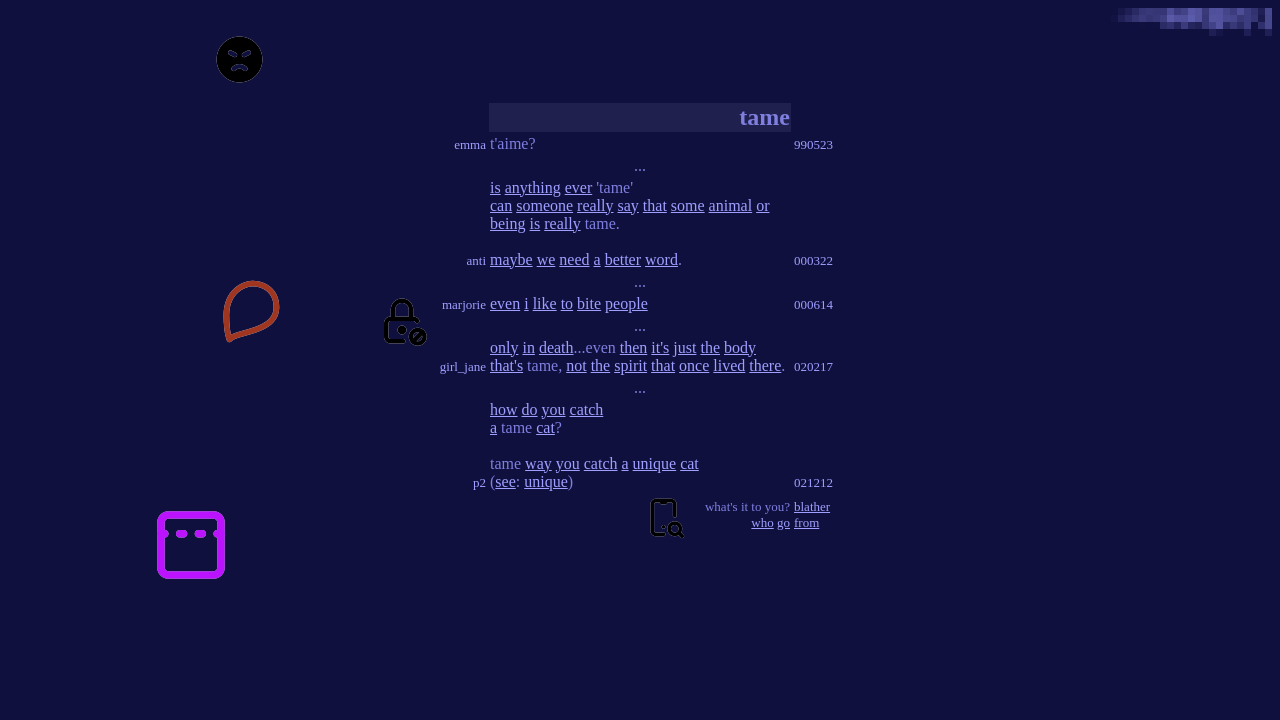 This screenshot has height=720, width=1280. What do you see at coordinates (251, 311) in the screenshot?
I see `open the Storytel audiobook app` at bounding box center [251, 311].